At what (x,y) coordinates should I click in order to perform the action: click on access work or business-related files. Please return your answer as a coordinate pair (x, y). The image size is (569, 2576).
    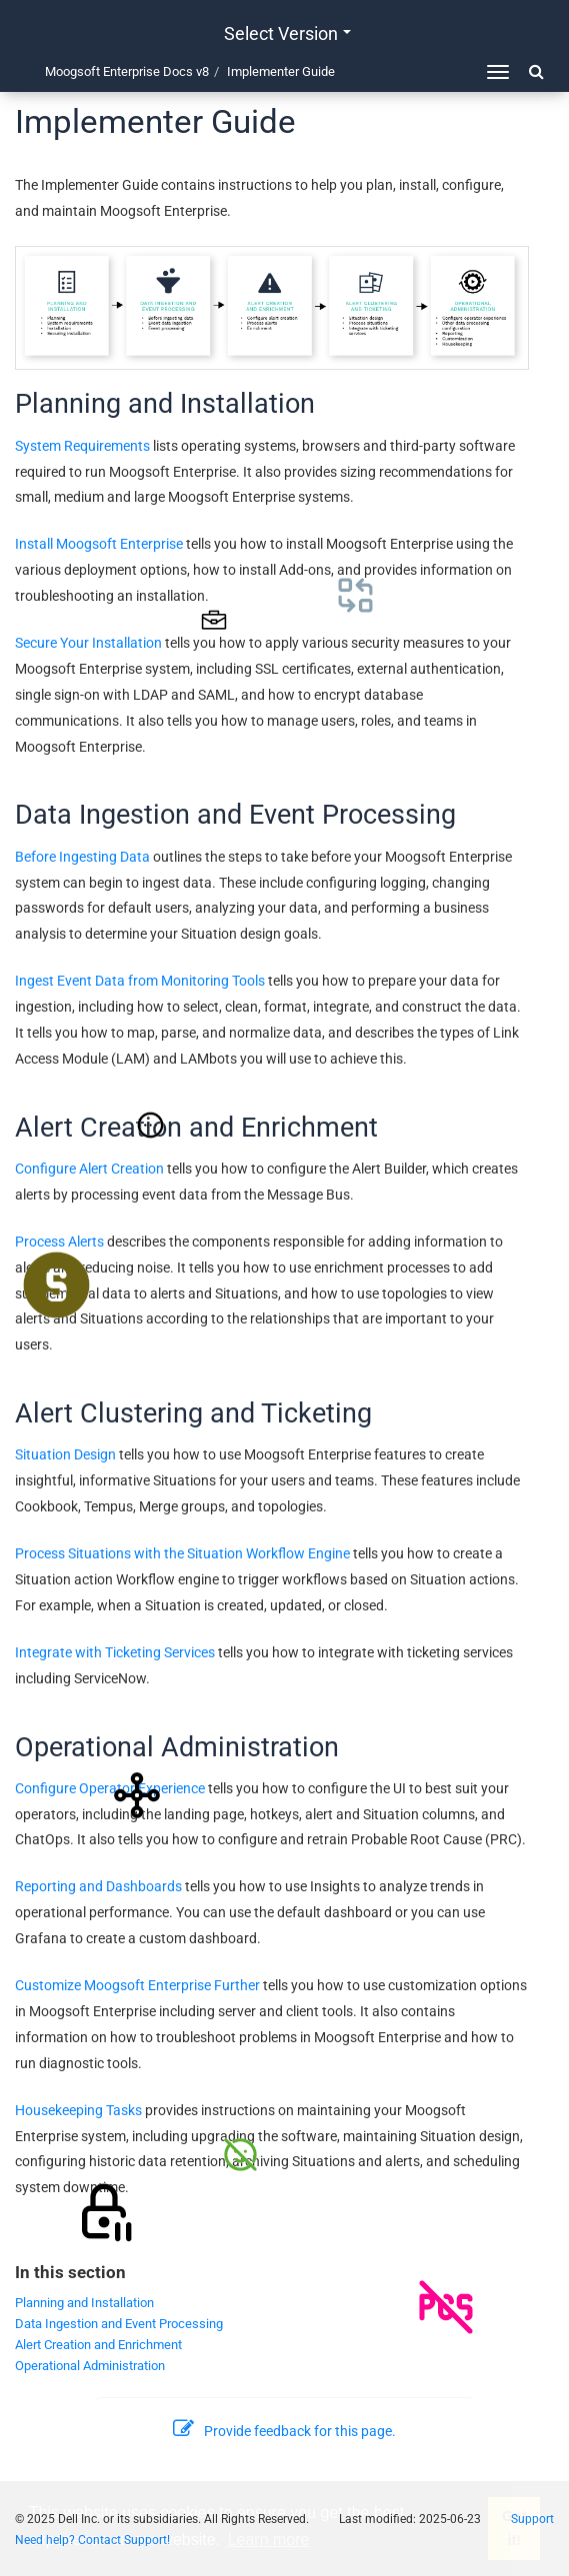
    Looking at the image, I should click on (214, 621).